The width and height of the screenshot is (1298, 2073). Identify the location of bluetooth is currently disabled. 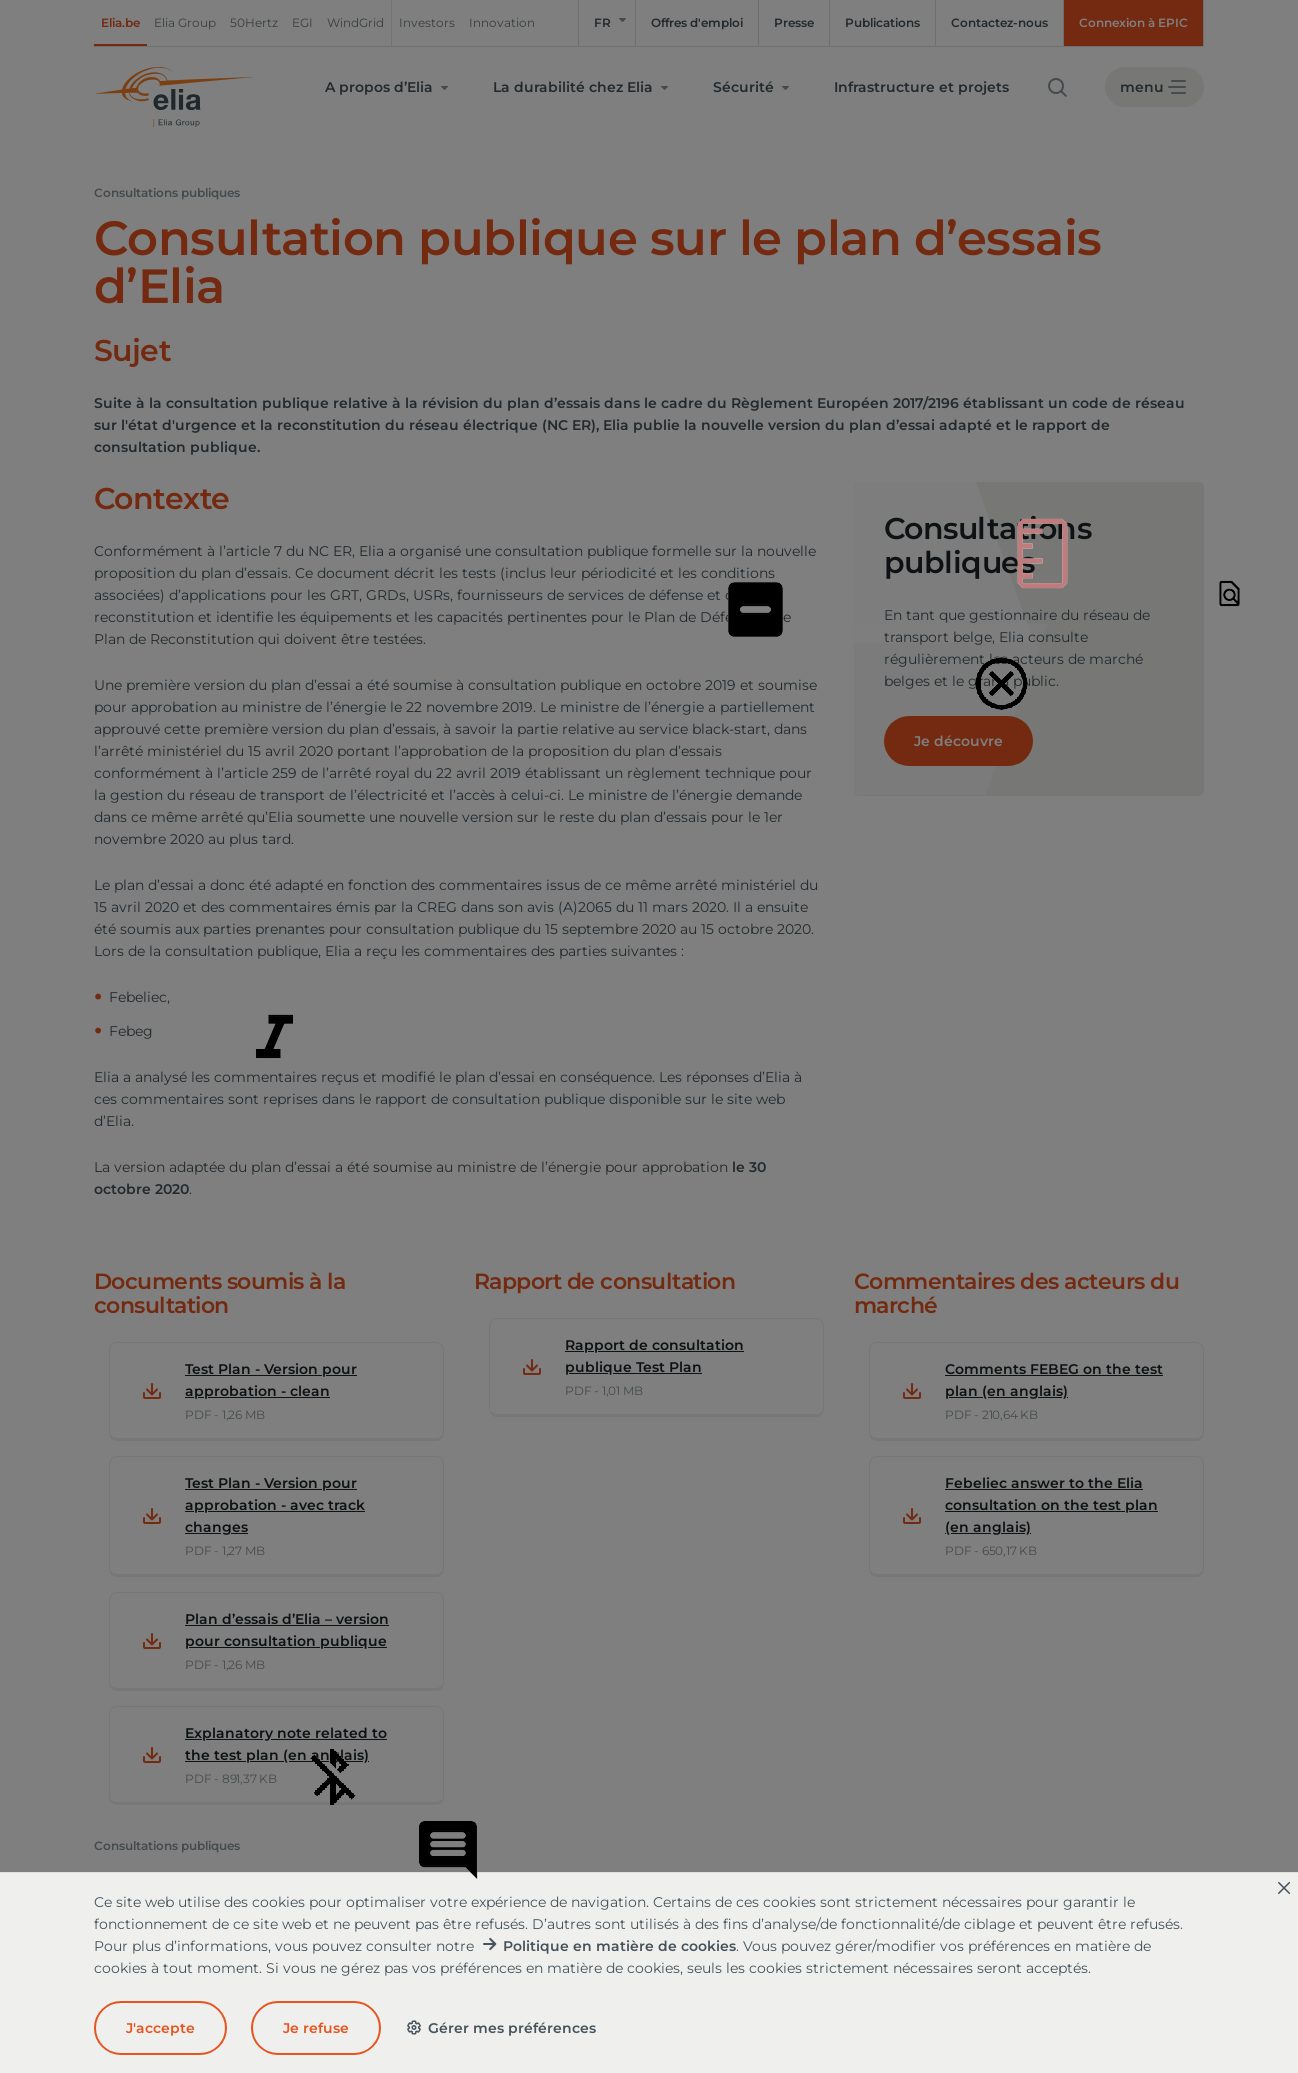
(333, 1777).